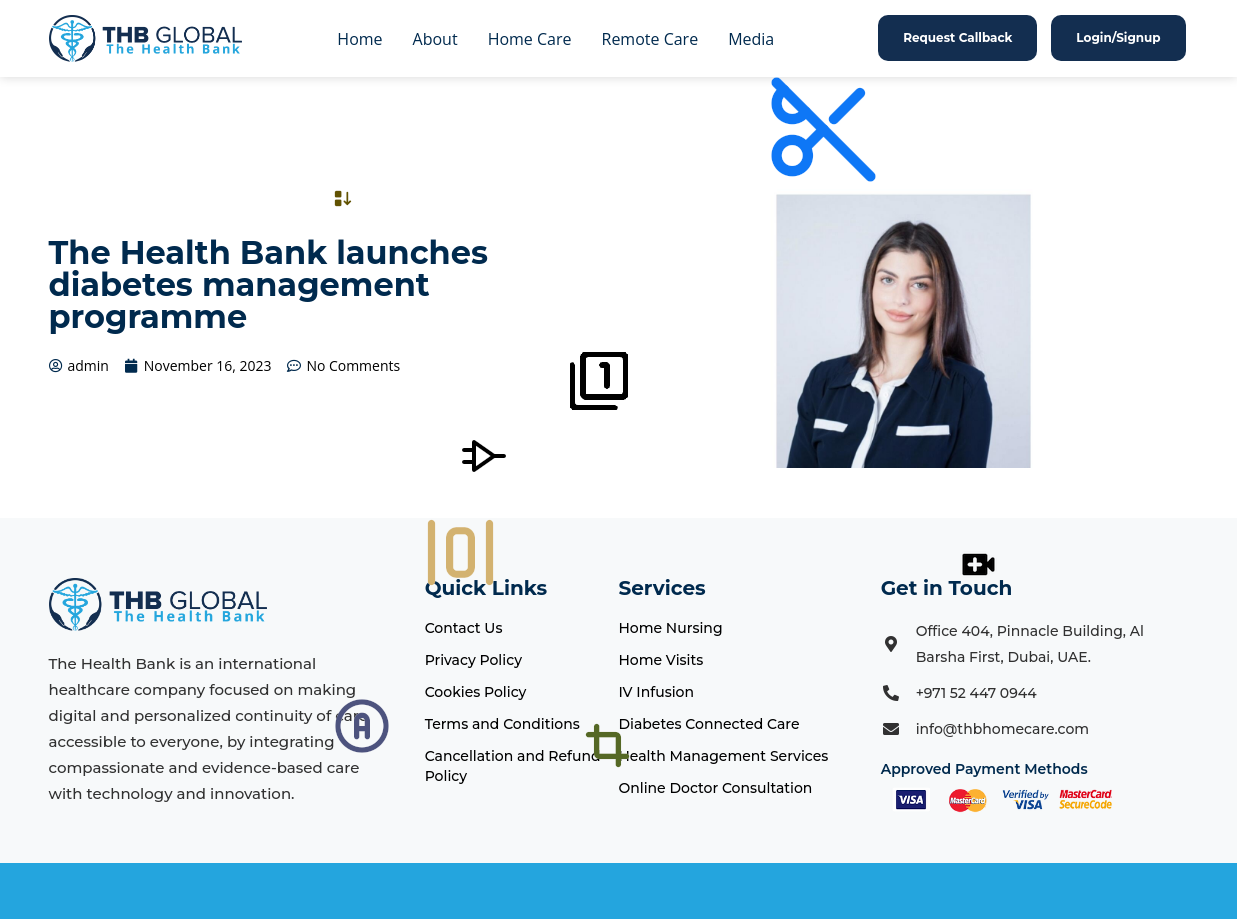 The height and width of the screenshot is (919, 1237). Describe the element at coordinates (342, 198) in the screenshot. I see `sort items in descending order` at that location.